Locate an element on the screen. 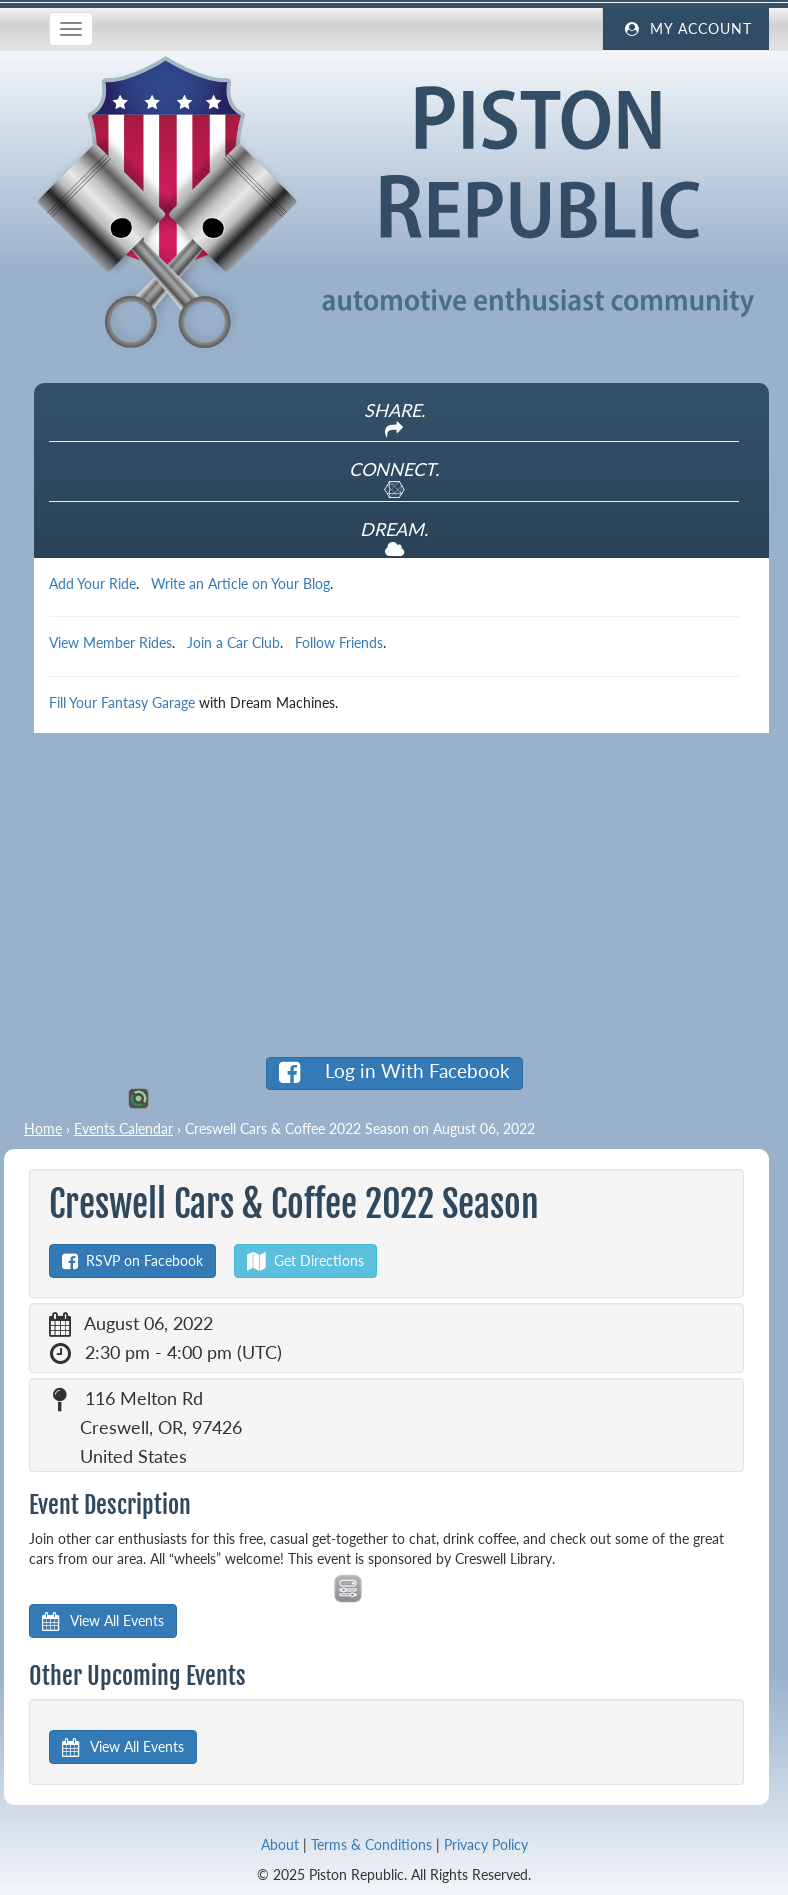  open the void linux application is located at coordinates (138, 1098).